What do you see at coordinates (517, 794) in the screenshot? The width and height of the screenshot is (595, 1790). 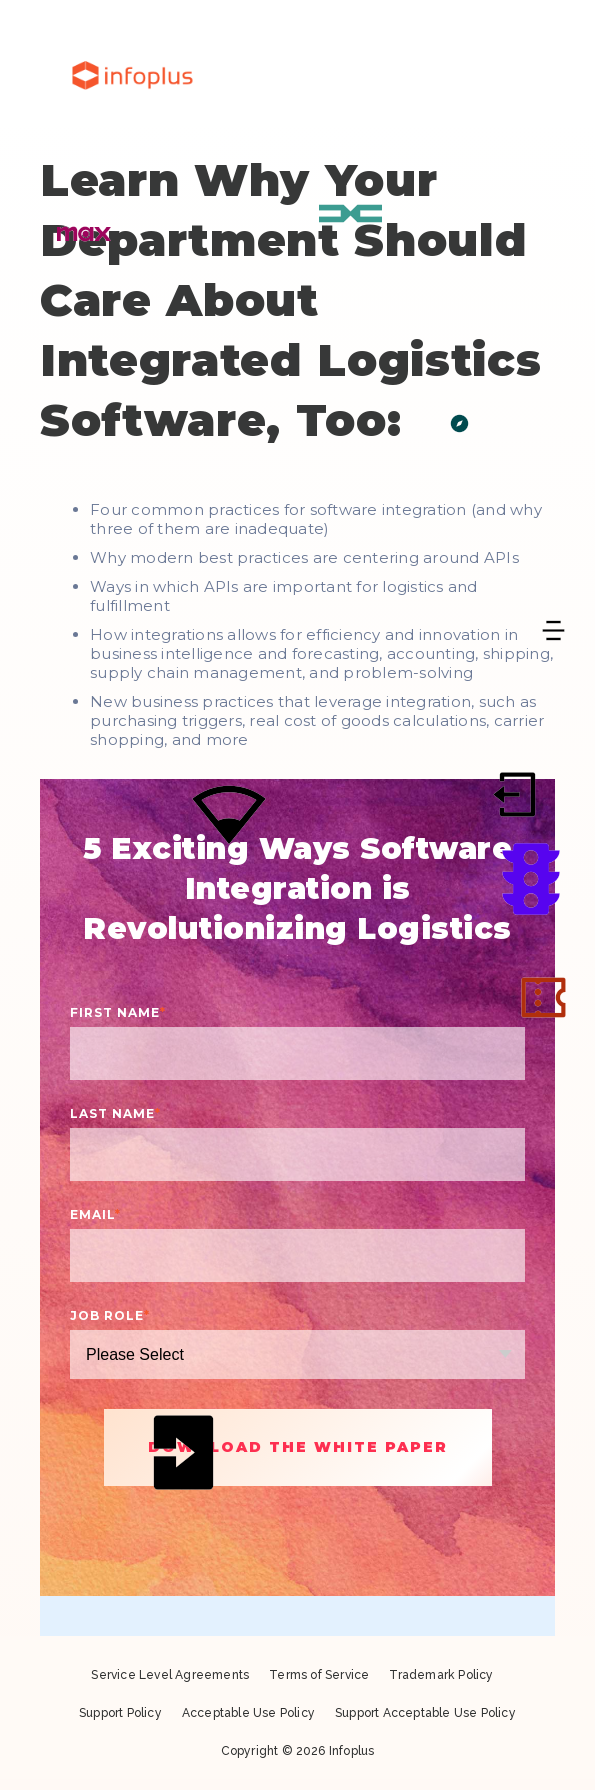 I see `log out of your account` at bounding box center [517, 794].